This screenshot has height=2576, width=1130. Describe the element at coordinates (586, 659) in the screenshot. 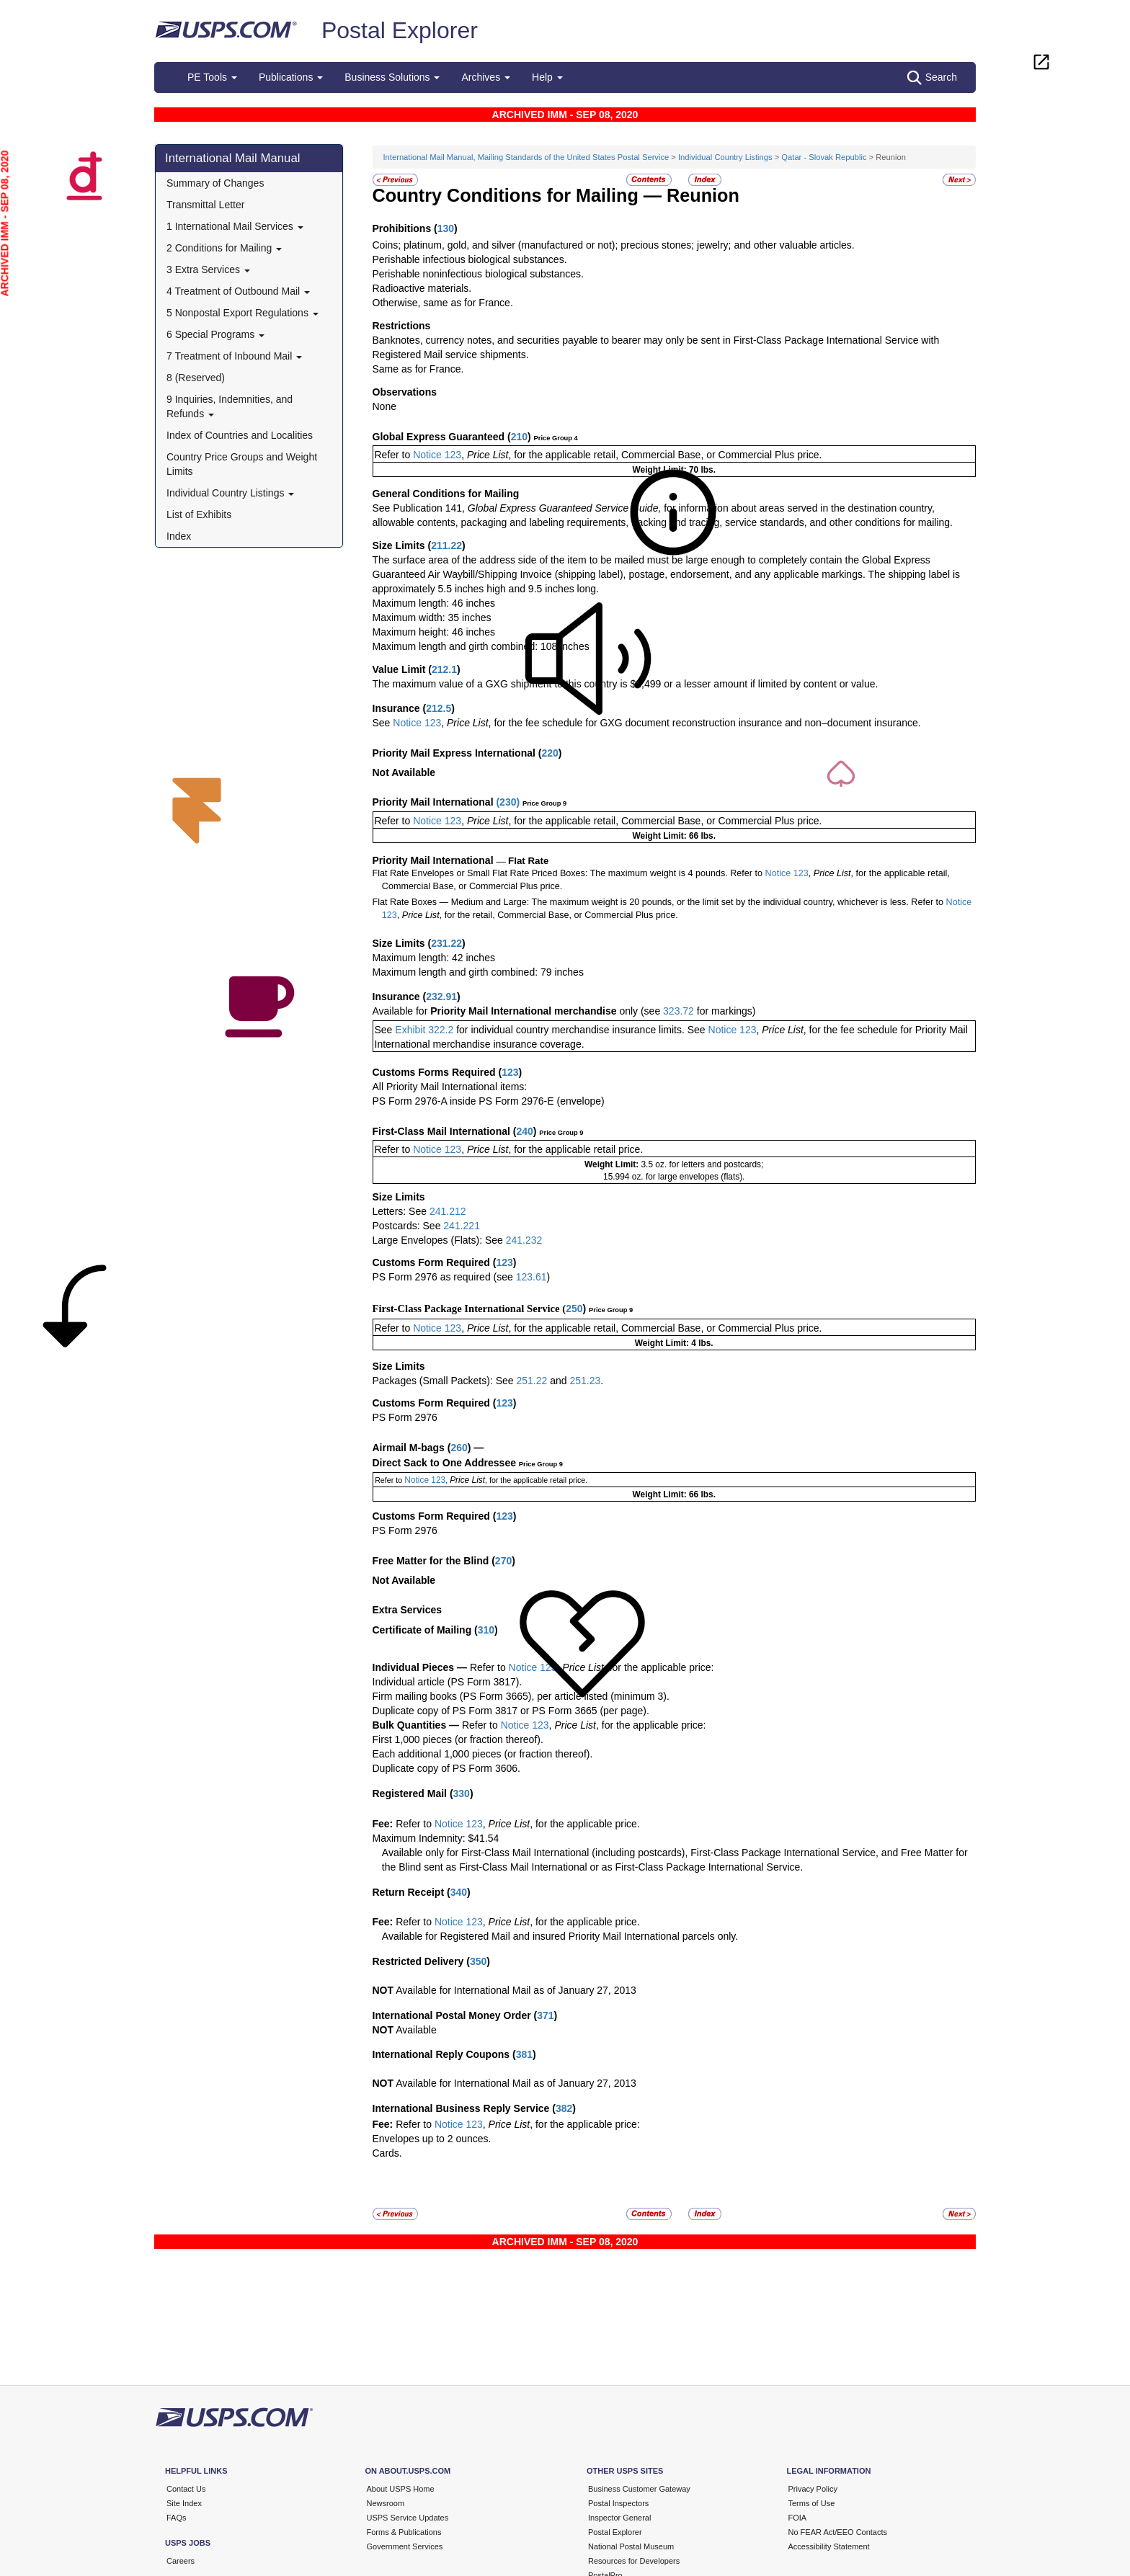

I see `volume is set to high` at that location.